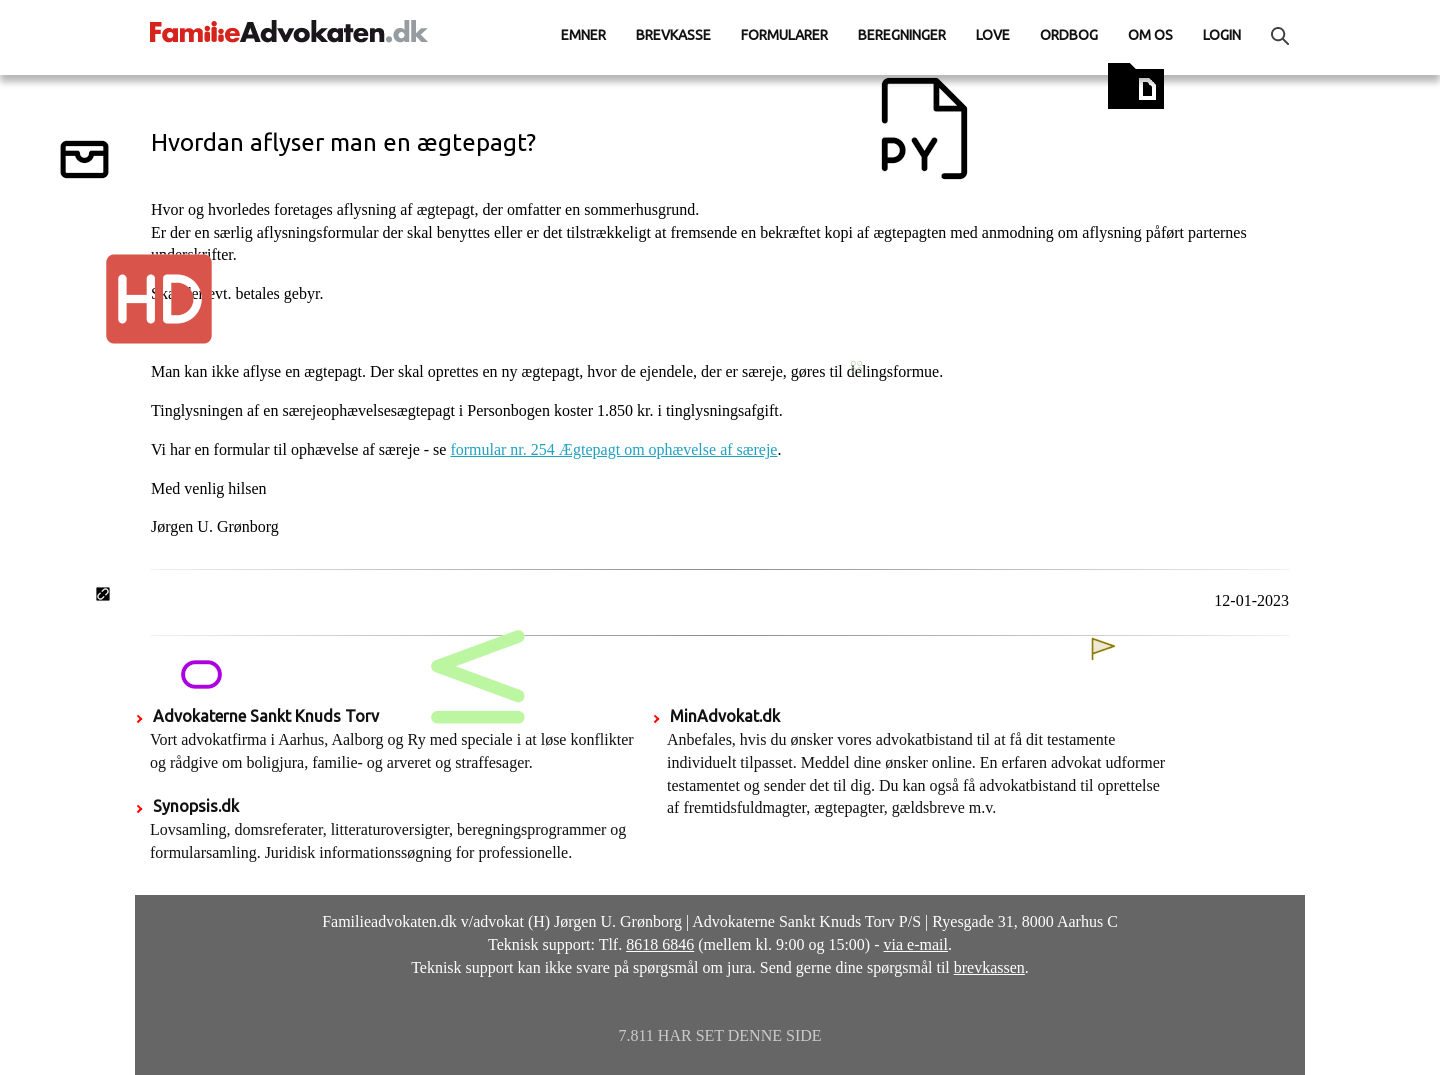  Describe the element at coordinates (856, 366) in the screenshot. I see `open app drawer or menu grid` at that location.